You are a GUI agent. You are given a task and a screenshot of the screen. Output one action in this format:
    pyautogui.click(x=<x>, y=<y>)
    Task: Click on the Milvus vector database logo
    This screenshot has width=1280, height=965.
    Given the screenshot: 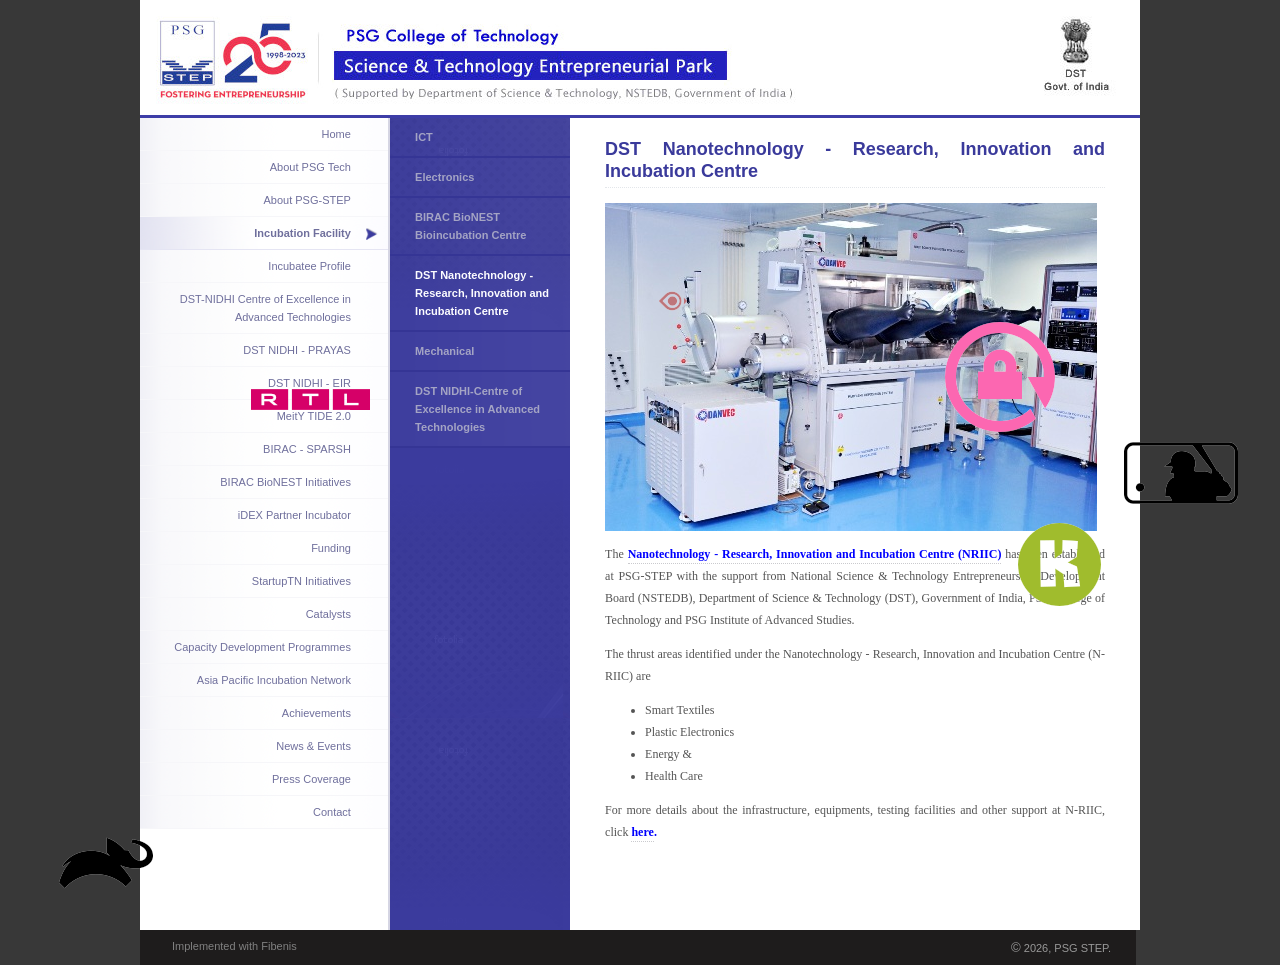 What is the action you would take?
    pyautogui.click(x=673, y=301)
    